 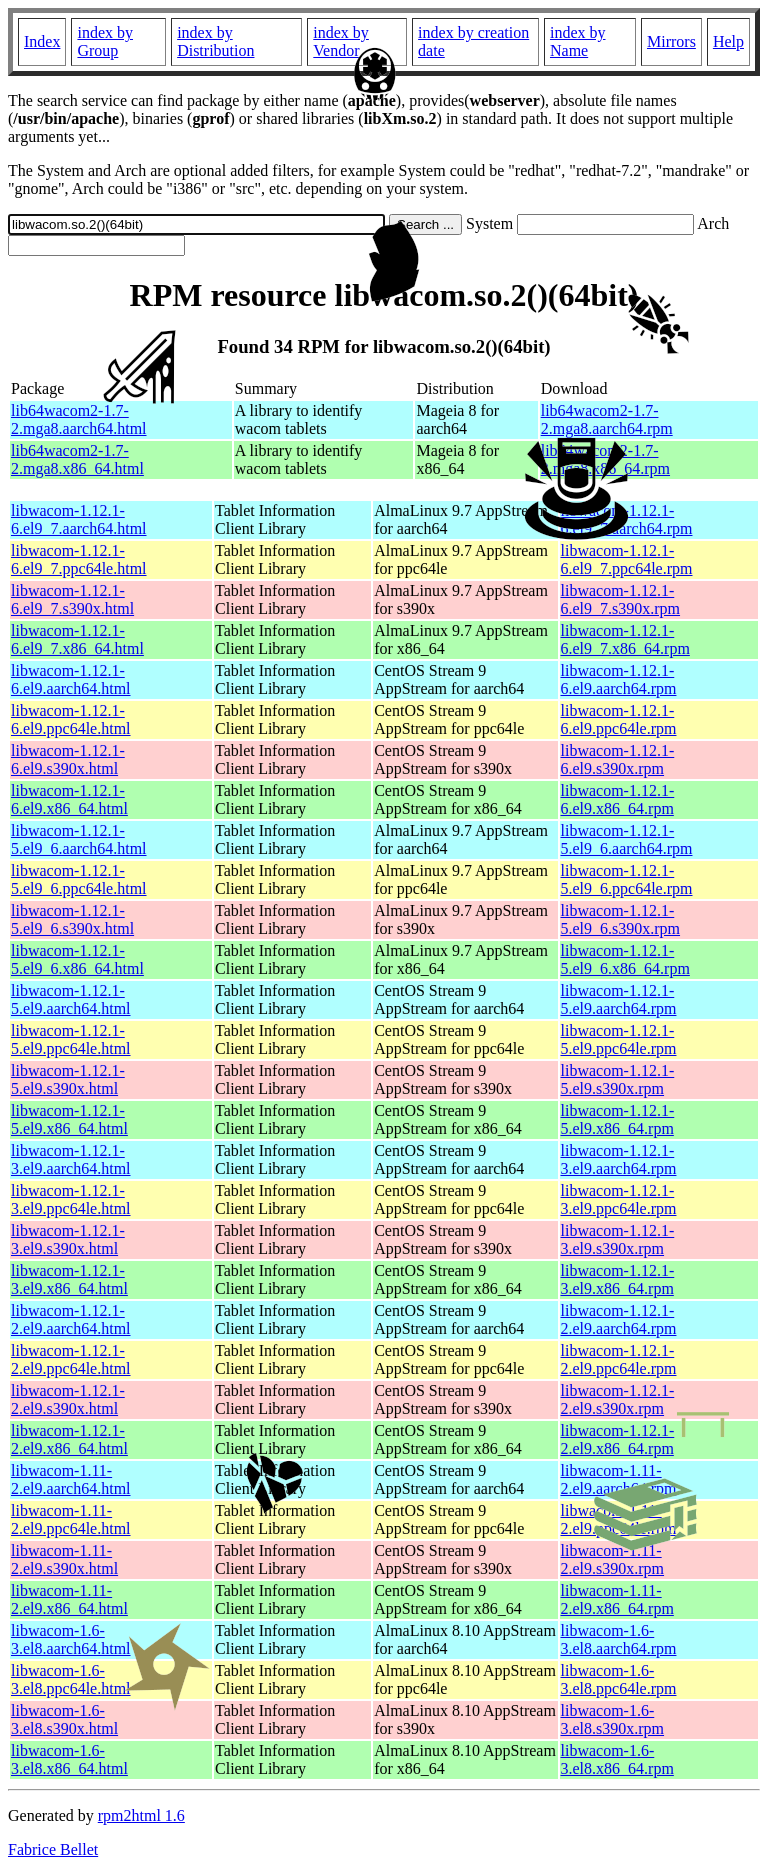 What do you see at coordinates (393, 263) in the screenshot?
I see `select South Korea as your country or region` at bounding box center [393, 263].